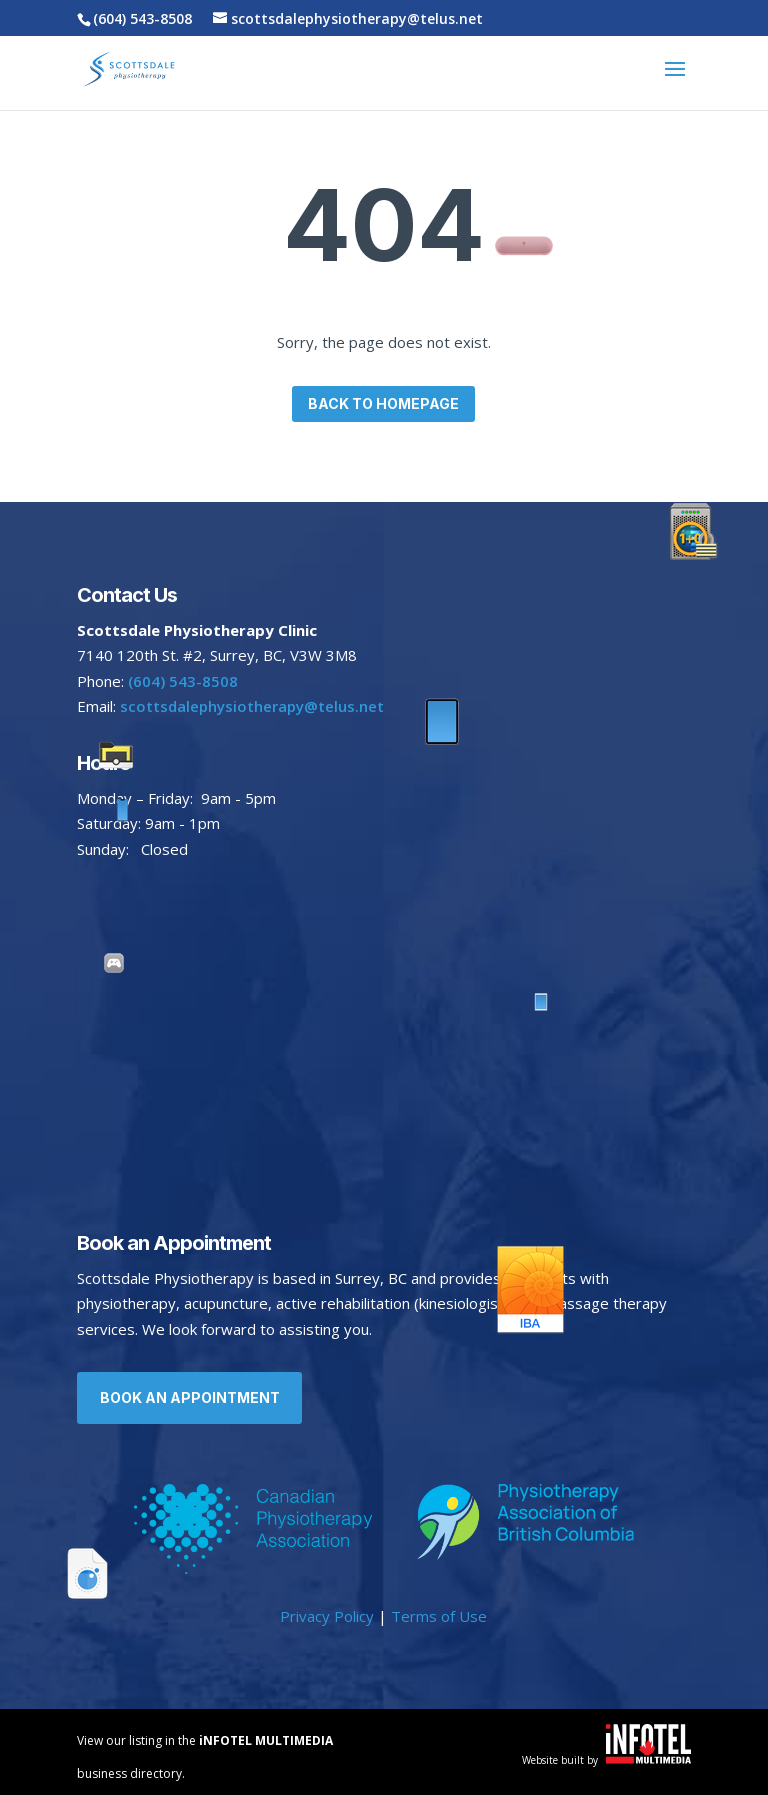  What do you see at coordinates (541, 1002) in the screenshot?
I see `view connected iPad Pro device` at bounding box center [541, 1002].